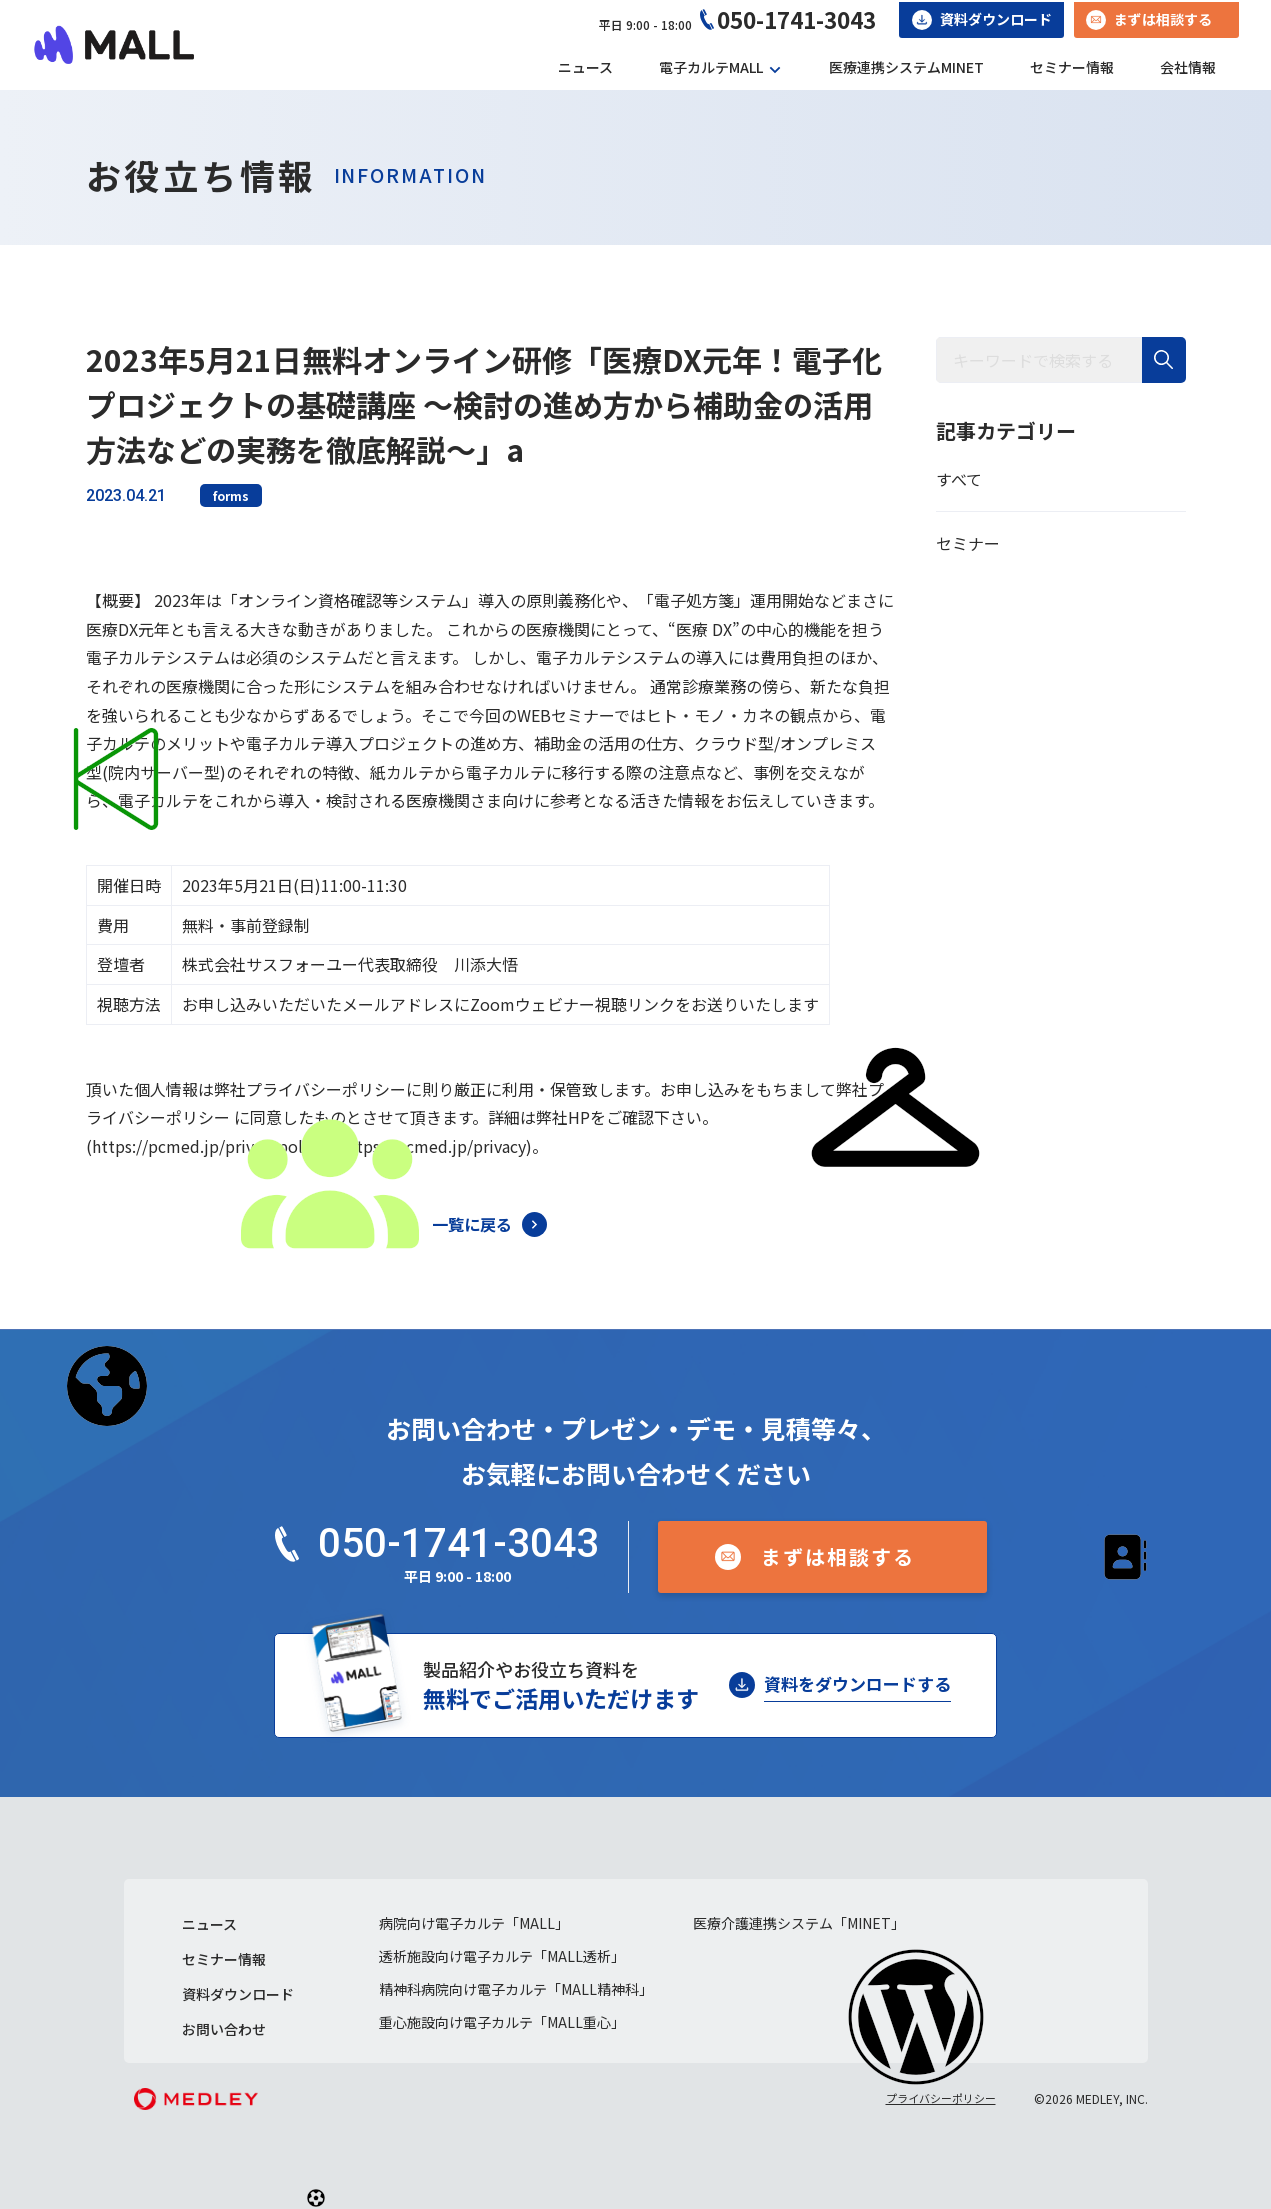 The height and width of the screenshot is (2209, 1271). What do you see at coordinates (316, 2198) in the screenshot?
I see `view sports or soccer-related content` at bounding box center [316, 2198].